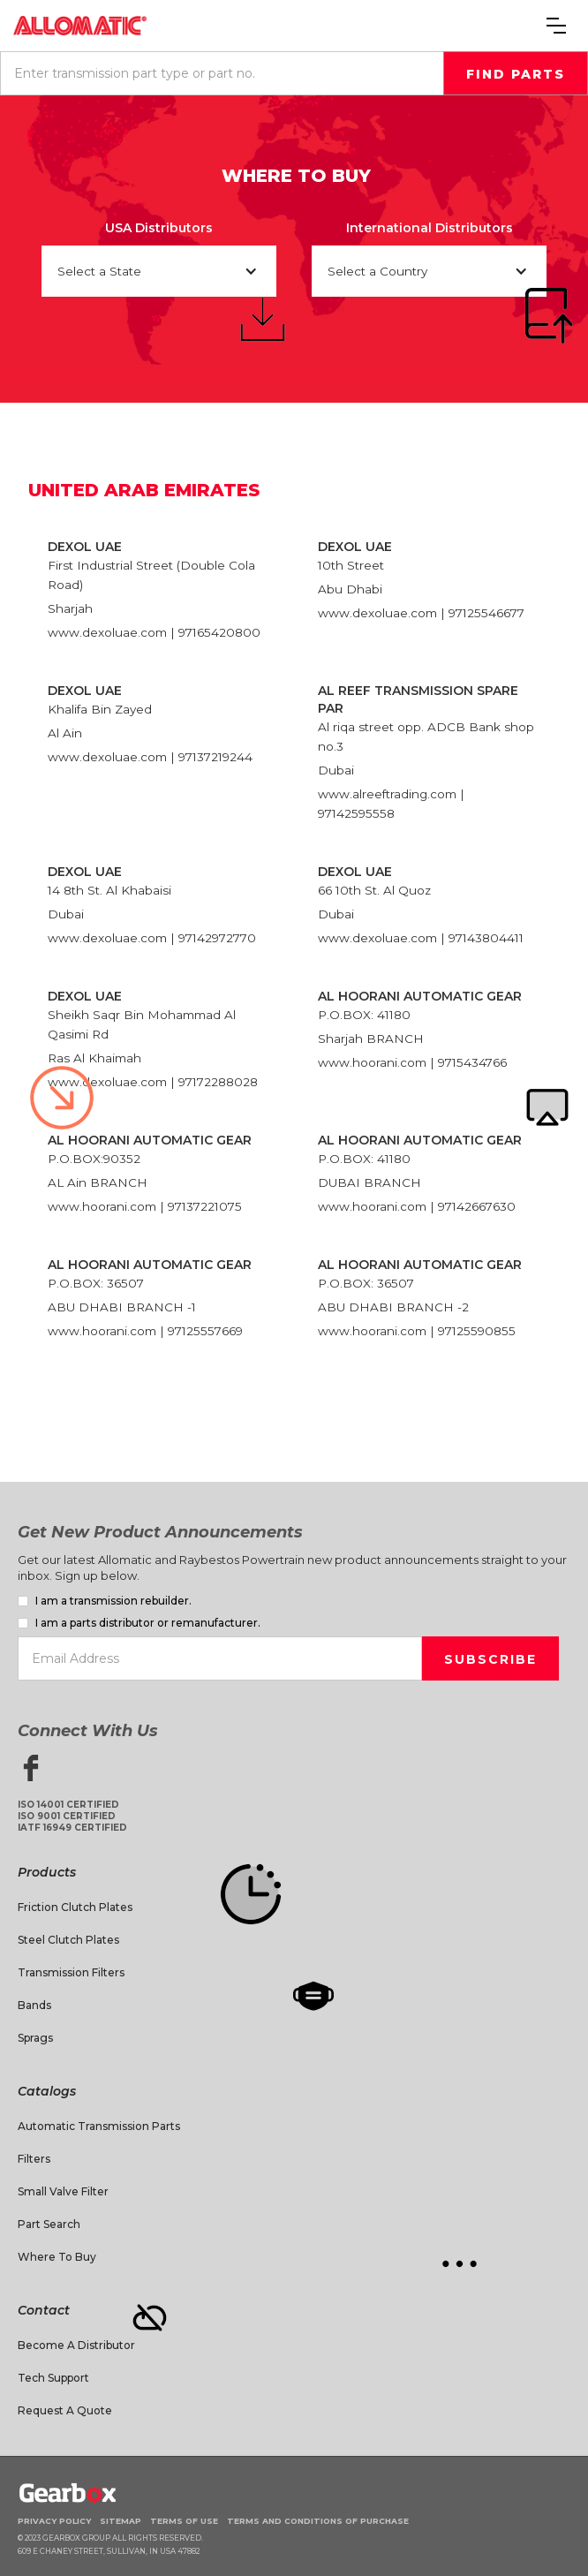  I want to click on indicates mask required or health safety protocols, so click(313, 1997).